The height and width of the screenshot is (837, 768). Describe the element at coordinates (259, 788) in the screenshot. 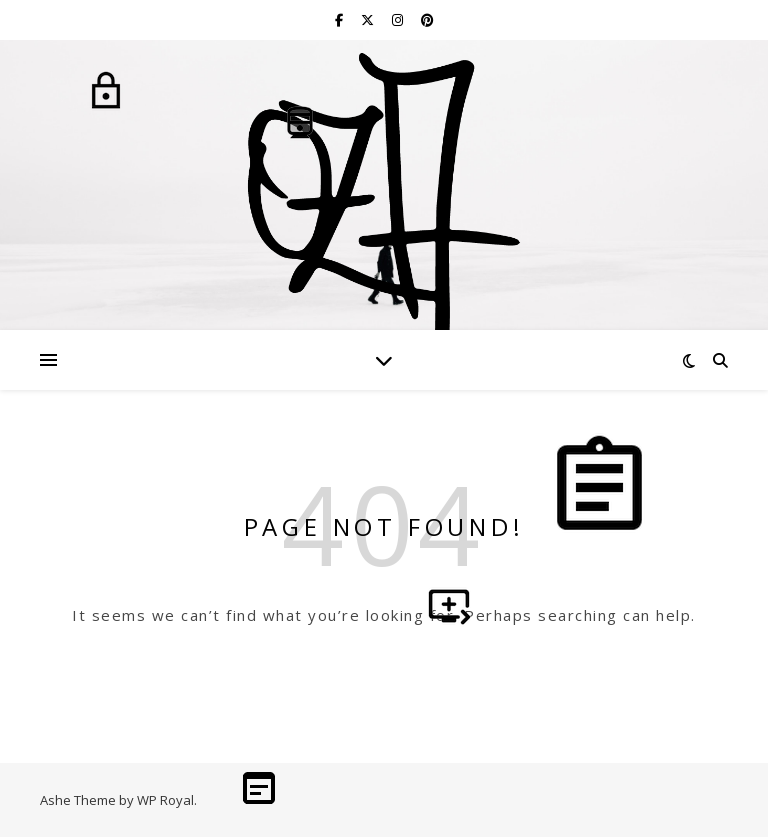

I see `open text editor or document composer` at that location.